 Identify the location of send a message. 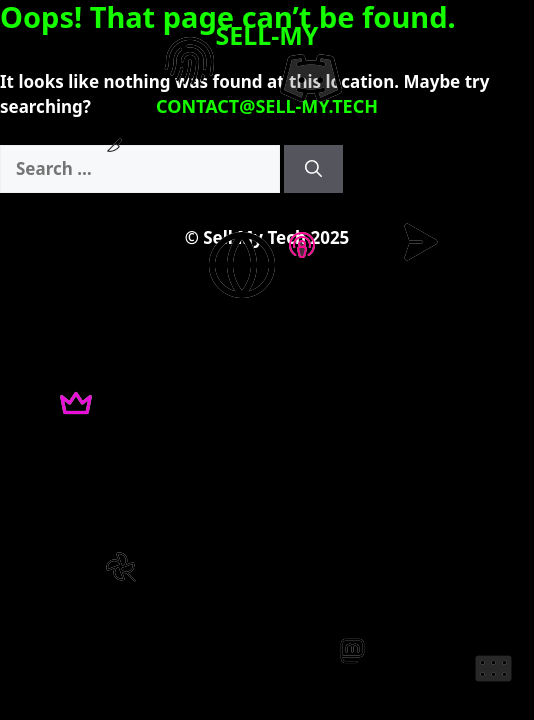
(419, 242).